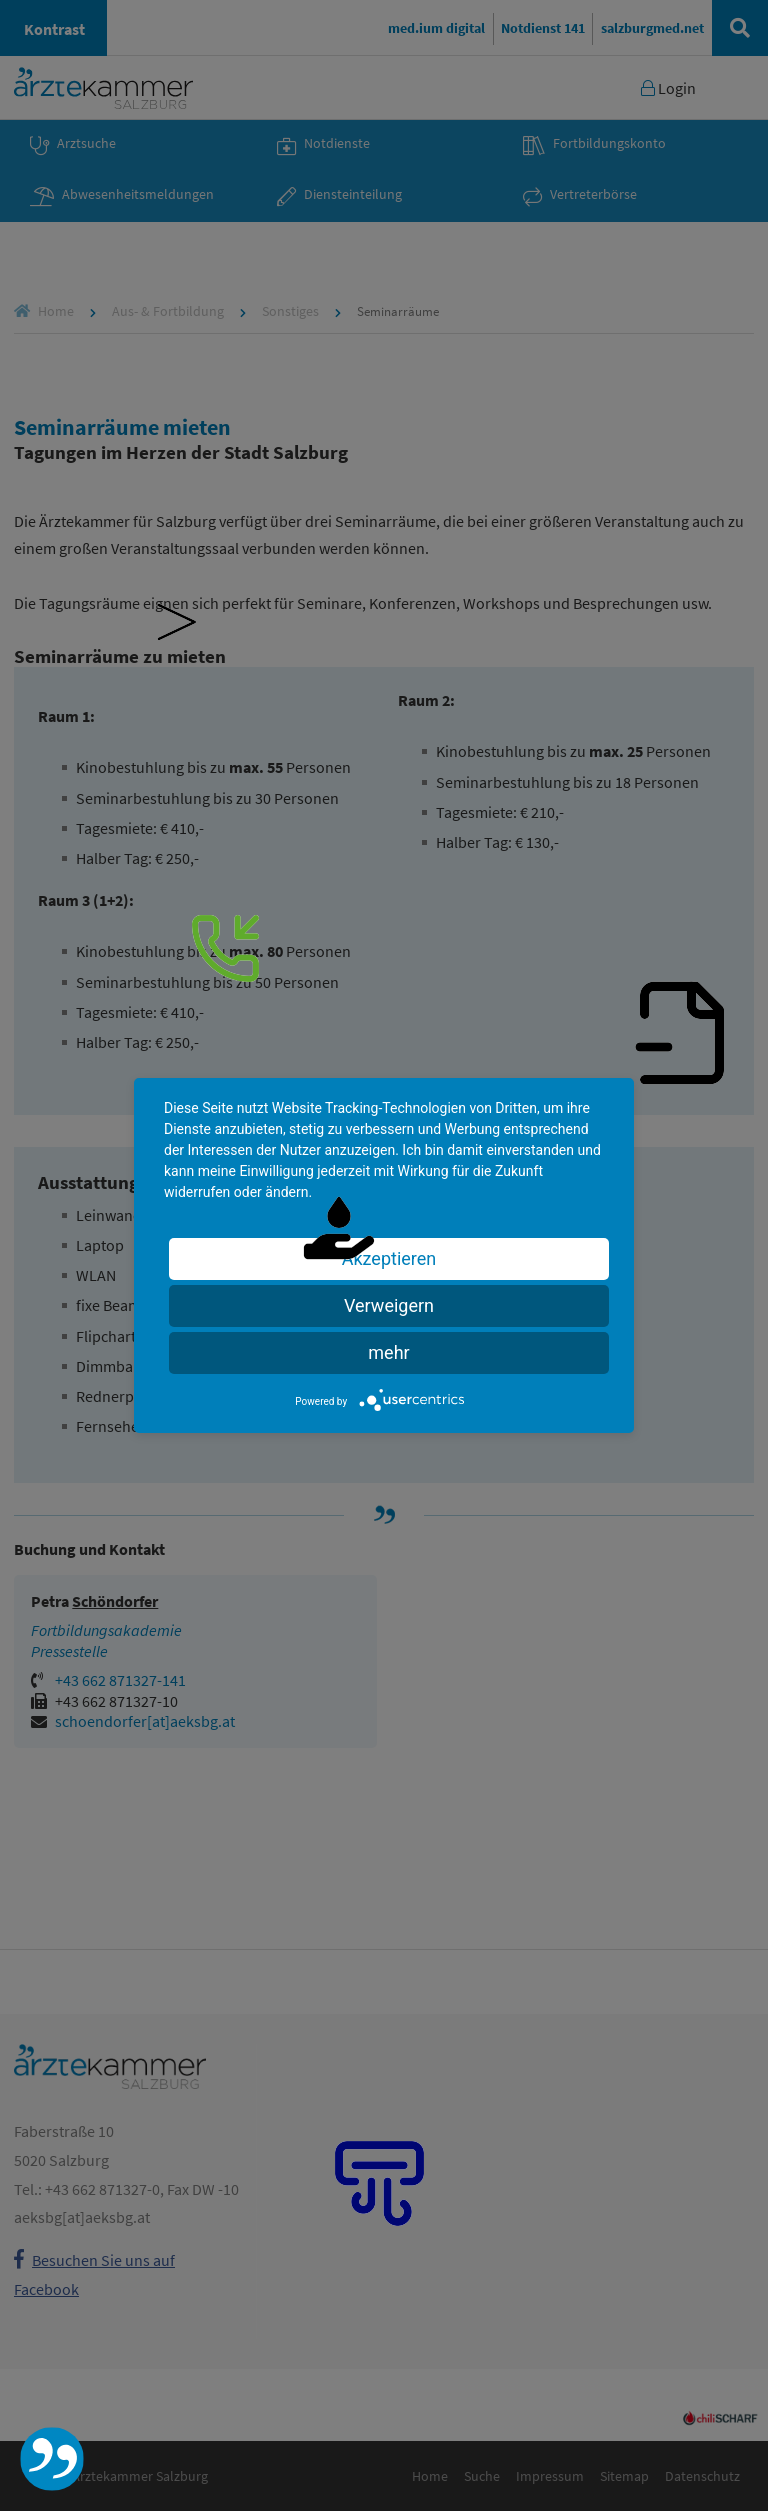  What do you see at coordinates (339, 1228) in the screenshot?
I see `access water conservation or donation features` at bounding box center [339, 1228].